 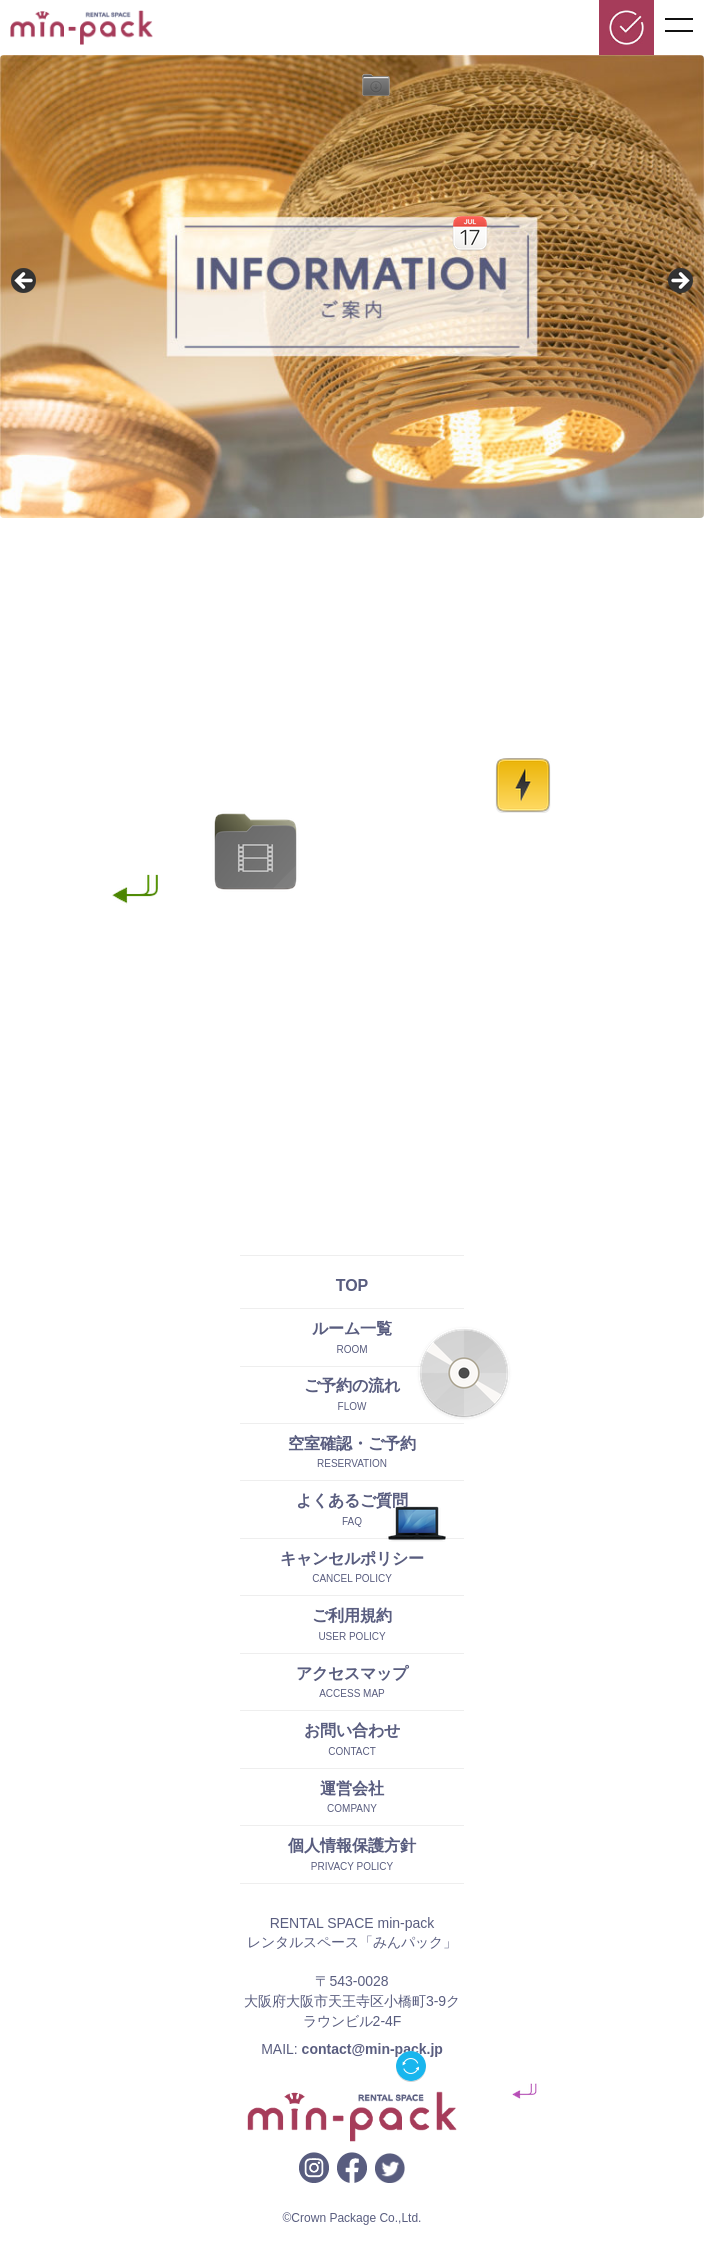 I want to click on access your downloads folder, so click(x=376, y=85).